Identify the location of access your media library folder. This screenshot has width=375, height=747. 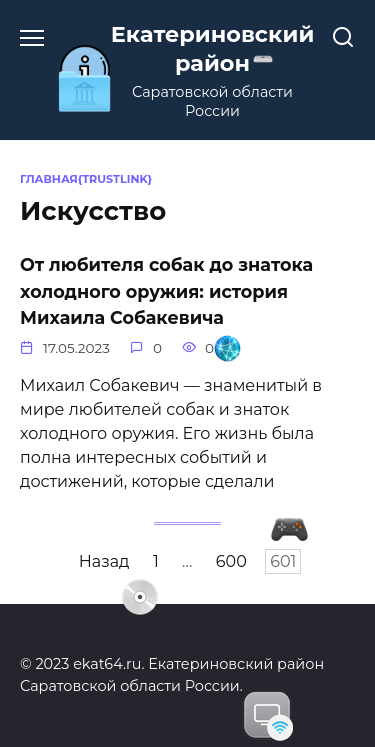
(239, 215).